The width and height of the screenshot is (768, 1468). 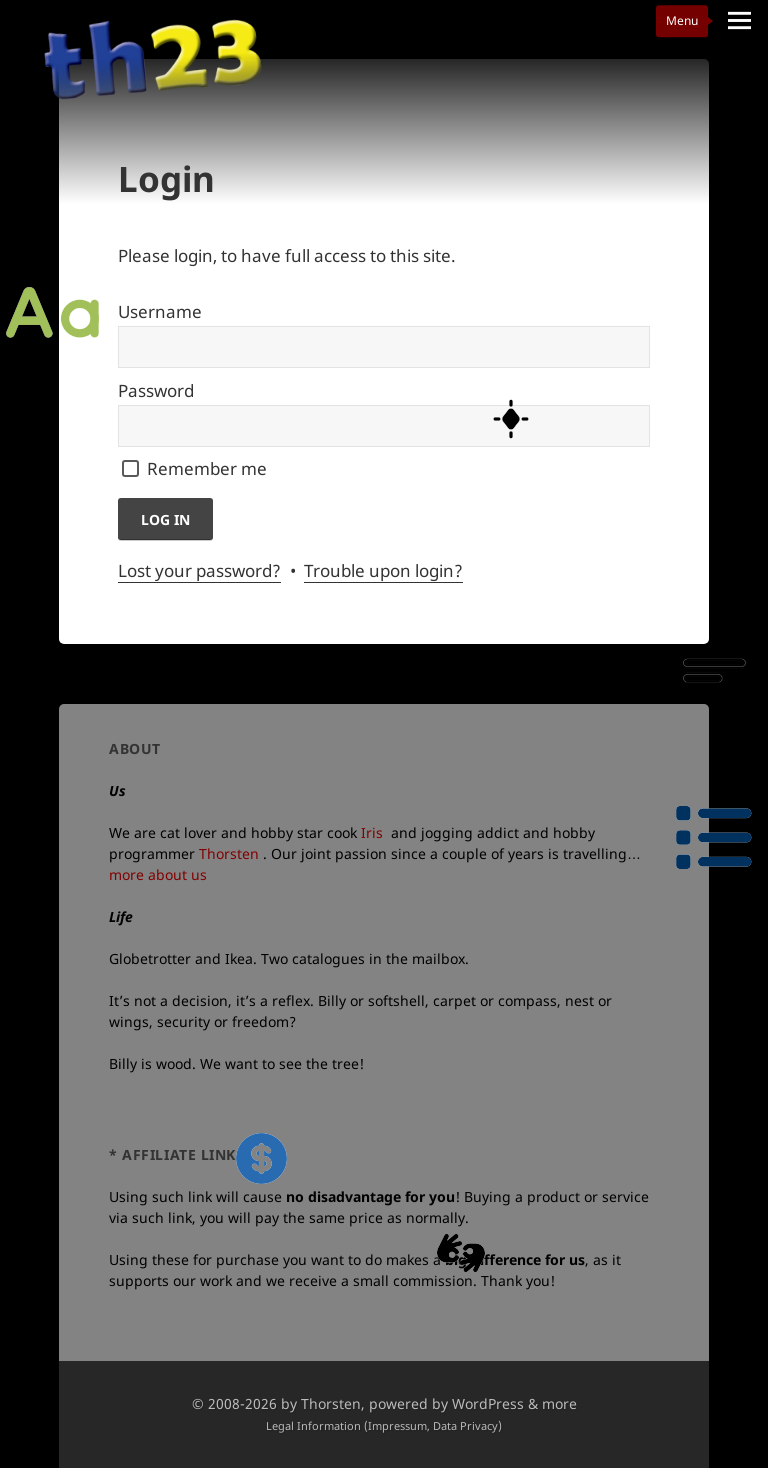 What do you see at coordinates (52, 316) in the screenshot?
I see `toggle case-sensitive search matching` at bounding box center [52, 316].